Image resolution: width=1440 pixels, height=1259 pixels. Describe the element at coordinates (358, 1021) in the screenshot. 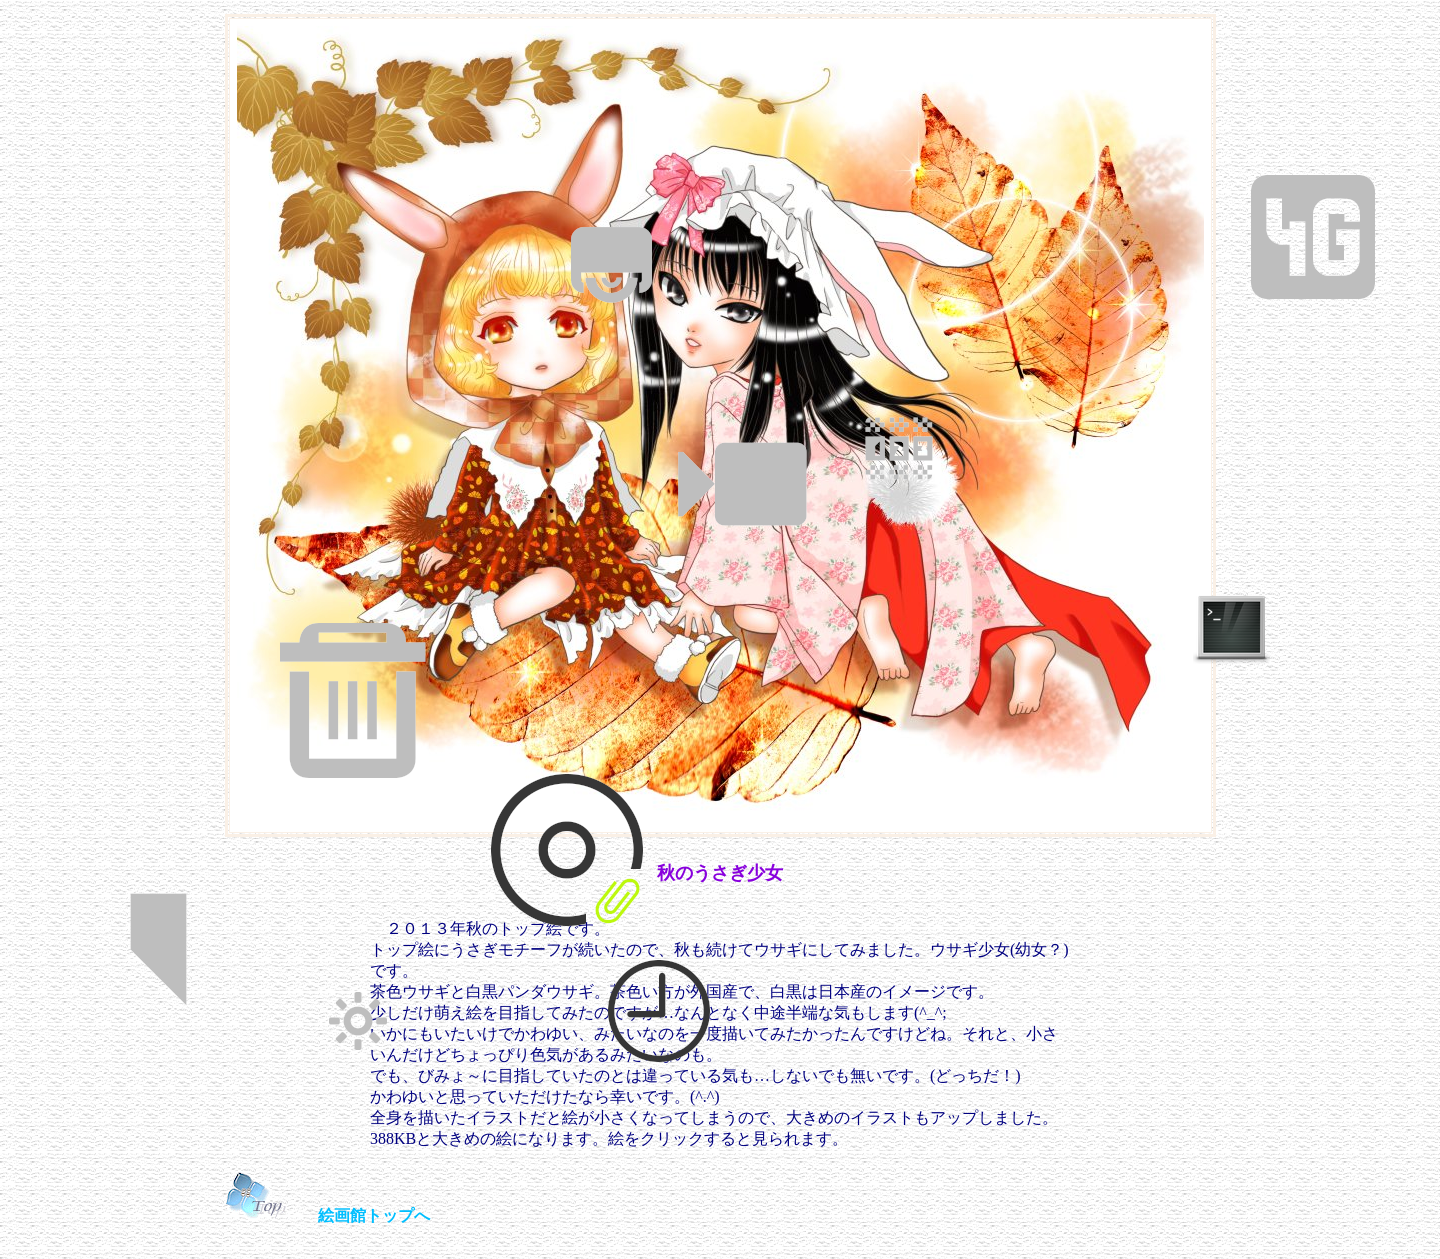

I see `adjust display brightness settings` at that location.